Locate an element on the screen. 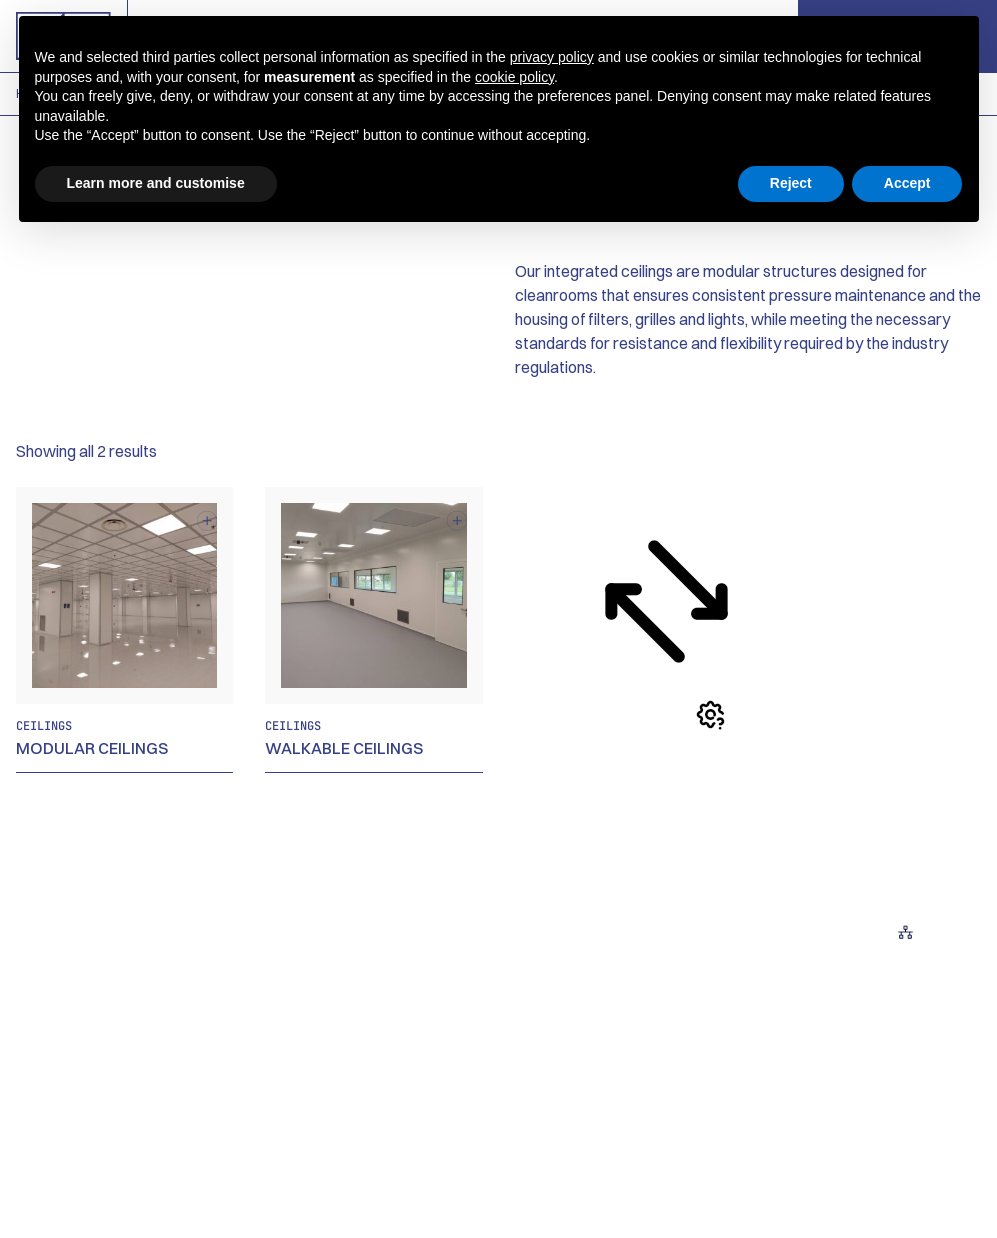  resize element diagonally is located at coordinates (666, 601).